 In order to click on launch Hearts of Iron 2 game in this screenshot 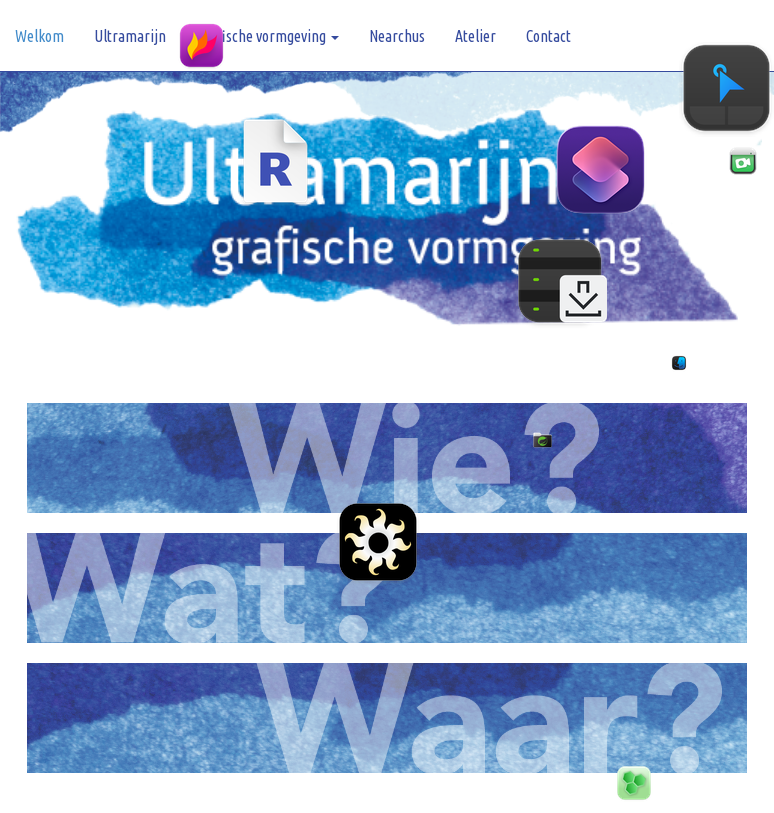, I will do `click(378, 542)`.